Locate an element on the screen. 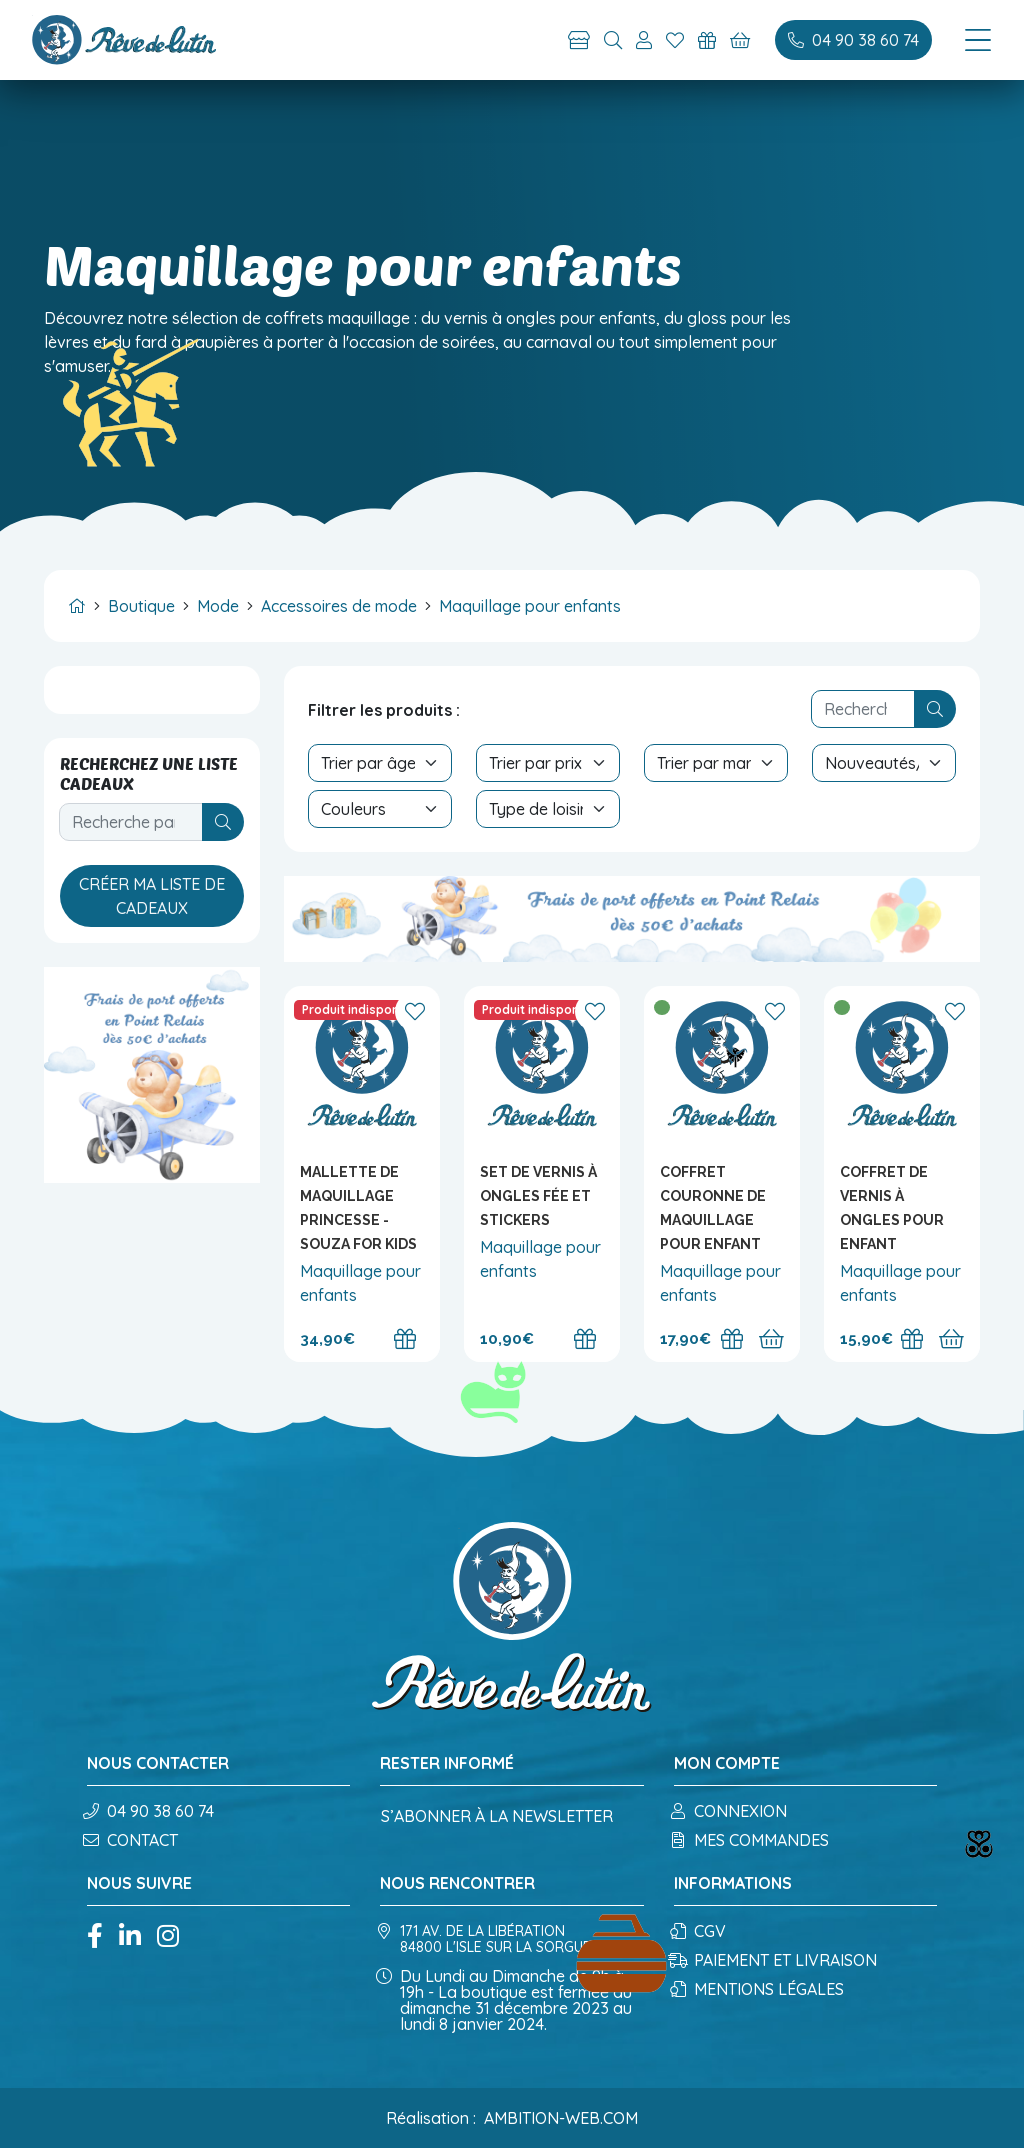  select cat as your avatar or character is located at coordinates (493, 1391).